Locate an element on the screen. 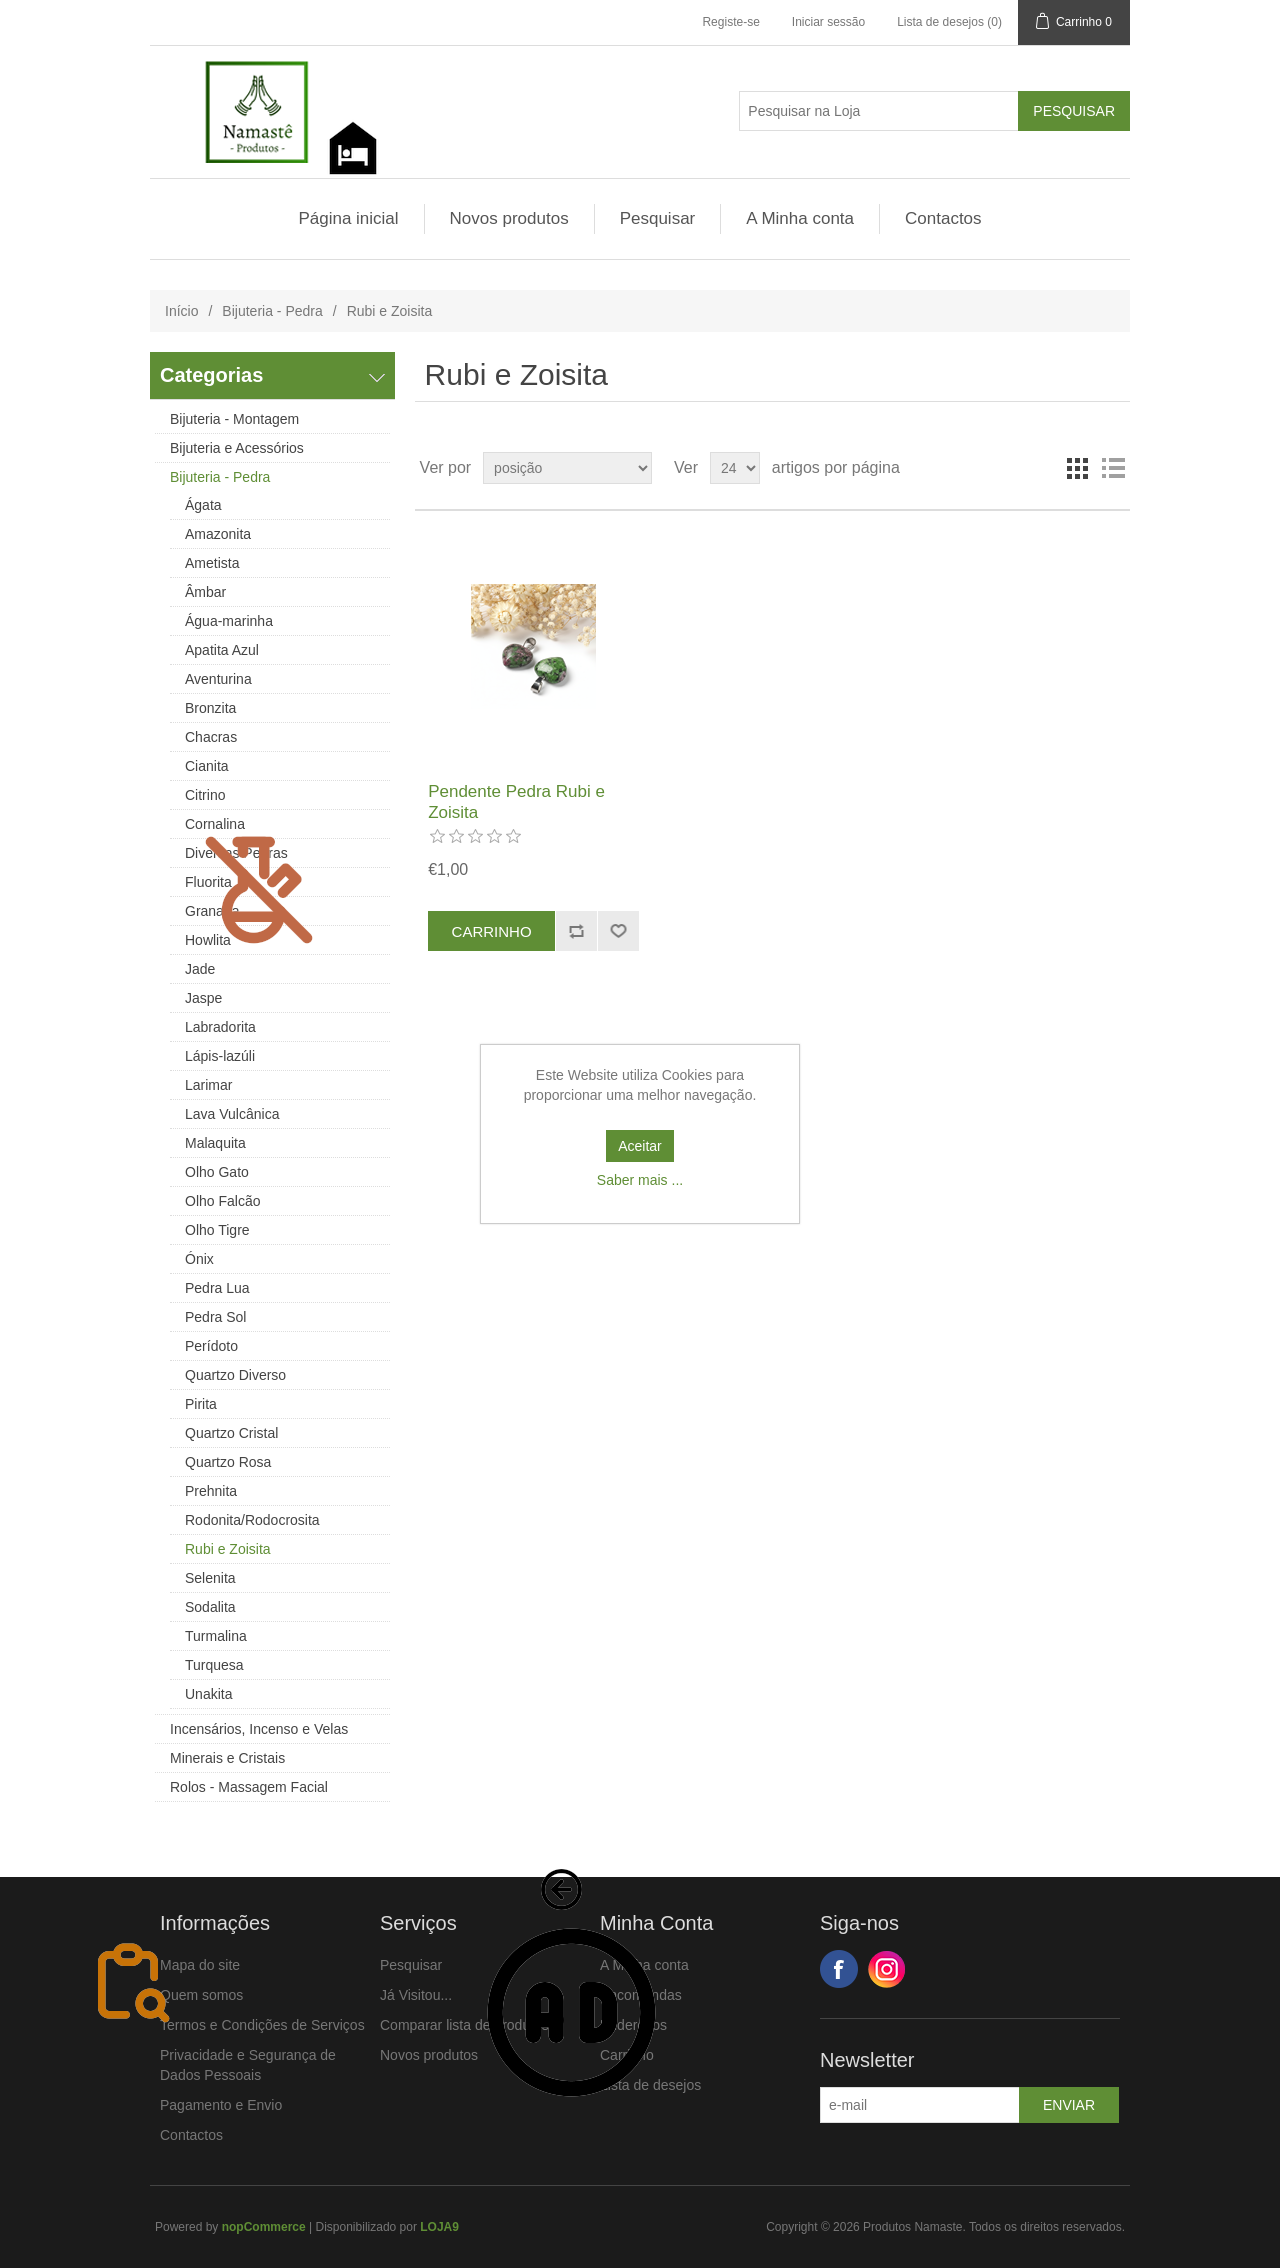 The width and height of the screenshot is (1280, 2268). indicates smoking/bong use is prohibited is located at coordinates (259, 890).